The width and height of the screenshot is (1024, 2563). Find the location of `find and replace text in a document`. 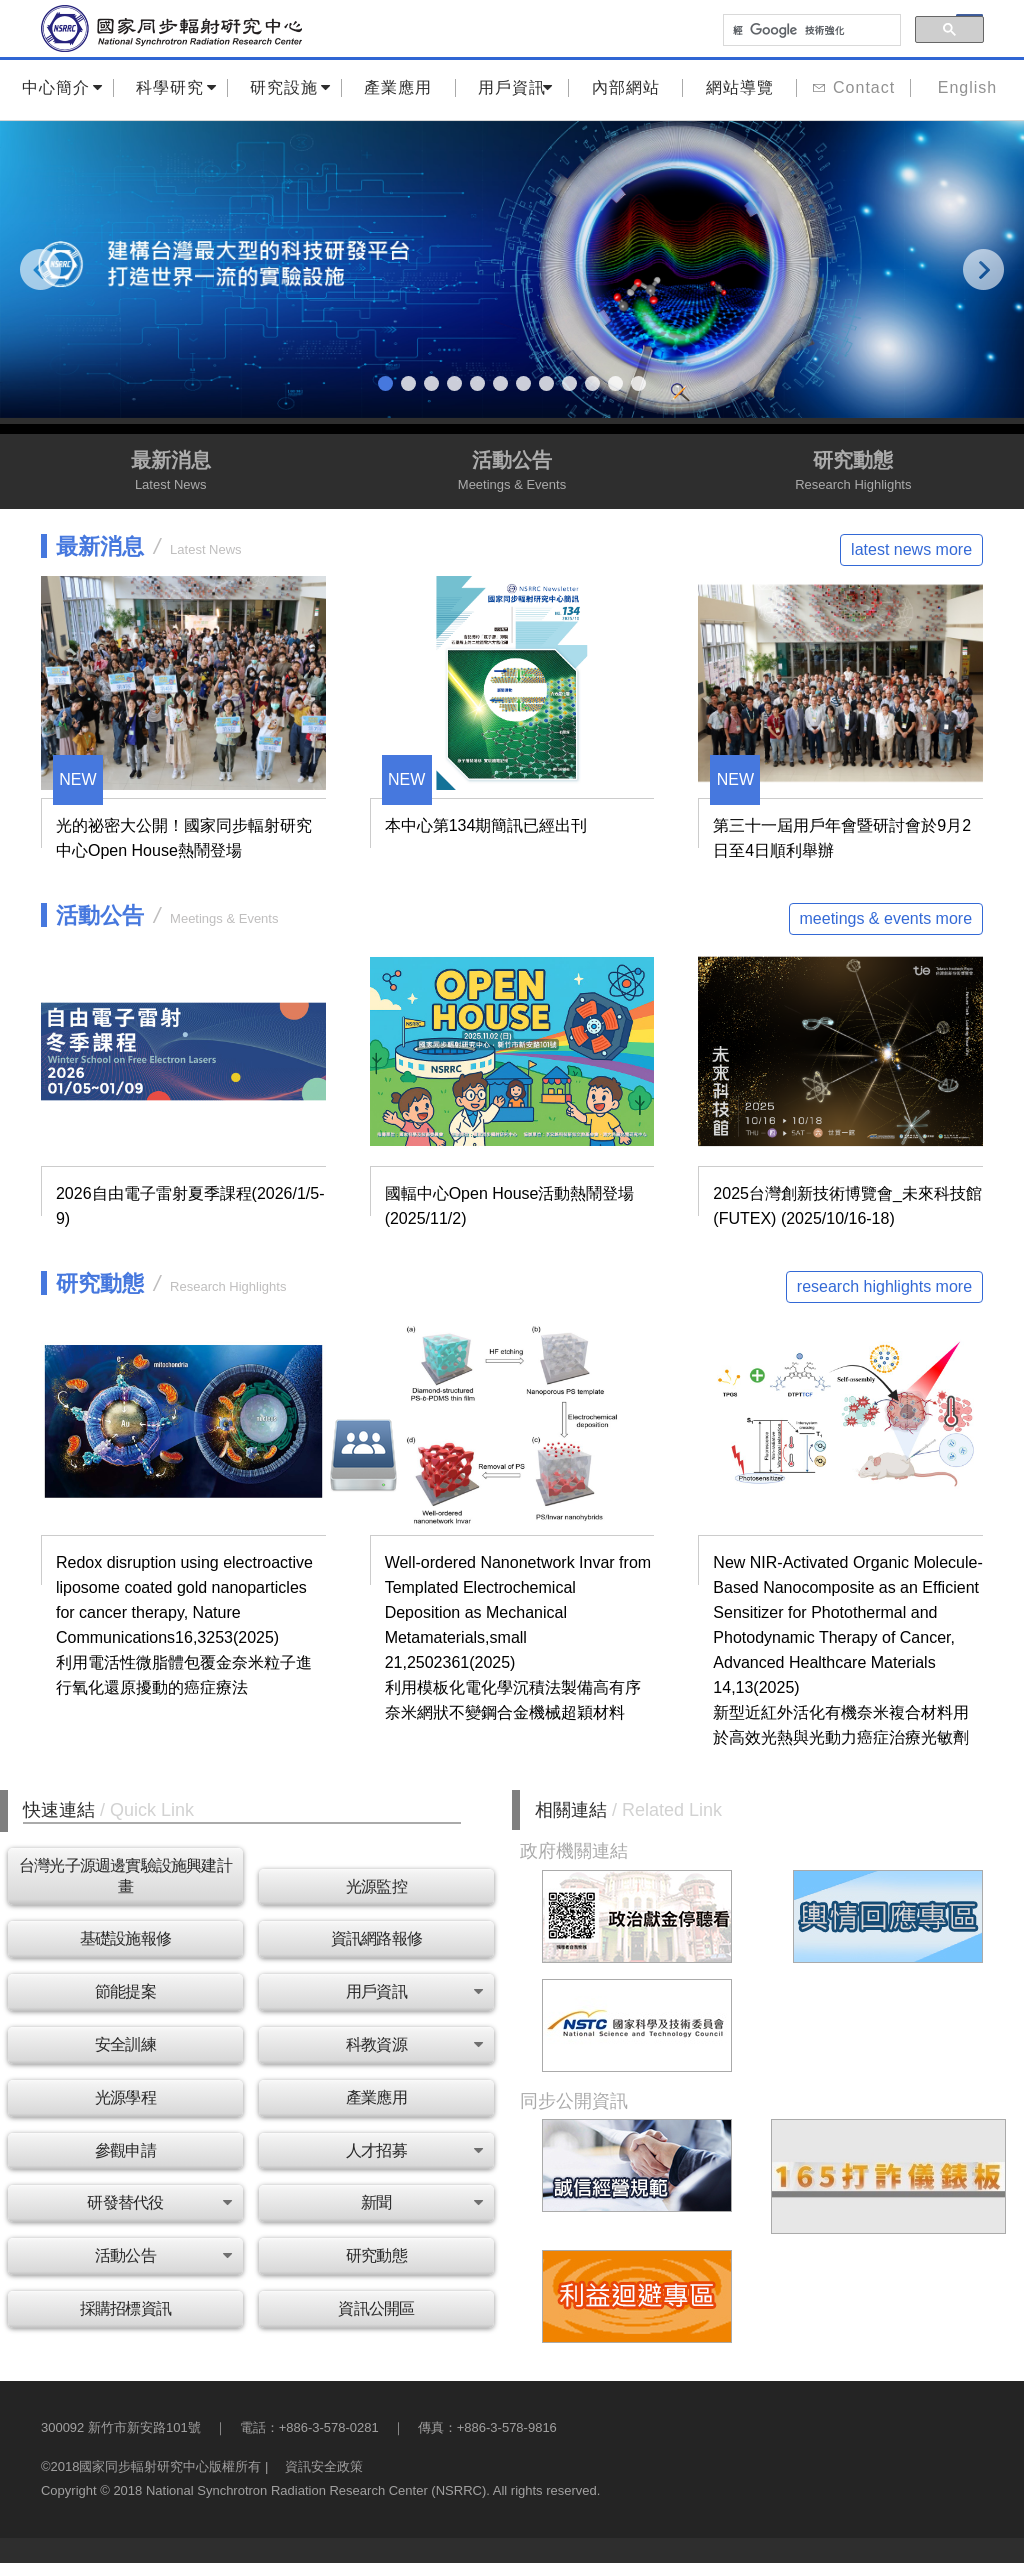

find and replace text in a document is located at coordinates (680, 392).